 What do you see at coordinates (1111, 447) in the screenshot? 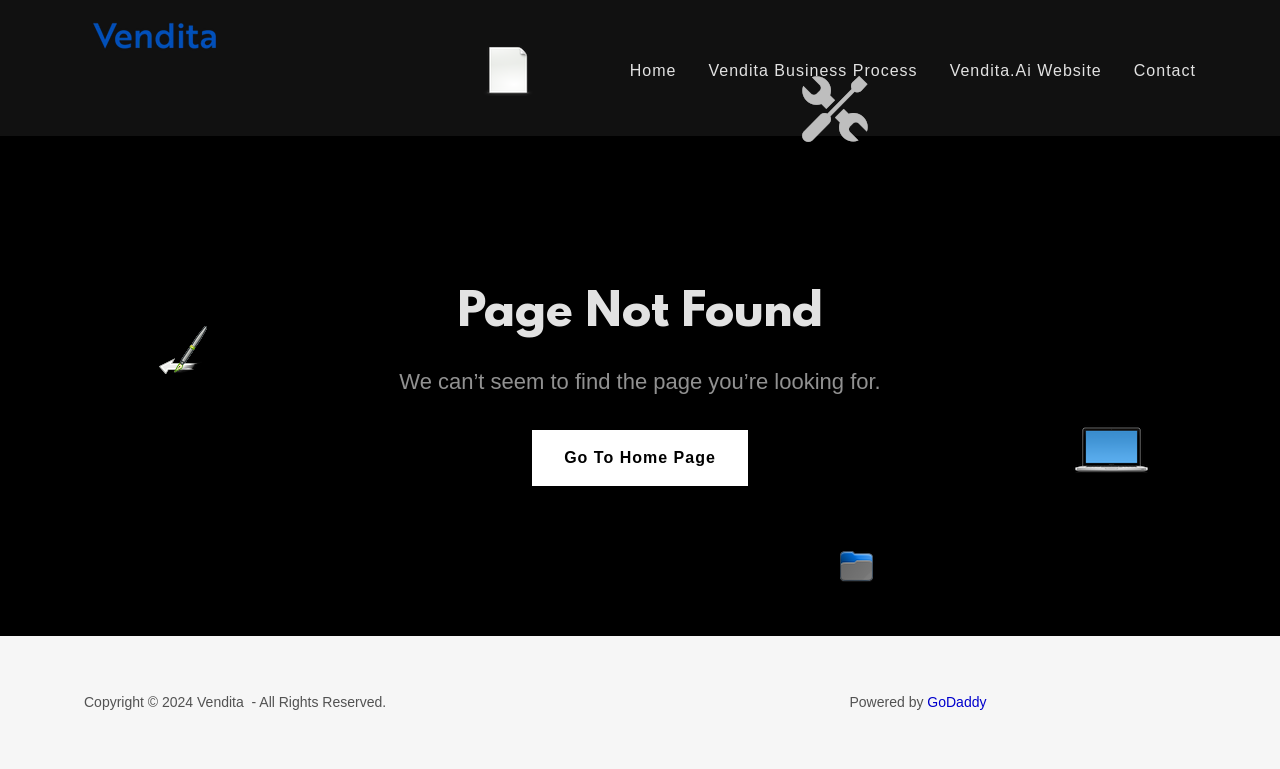
I see `represents this macbook pro device in system settings` at bounding box center [1111, 447].